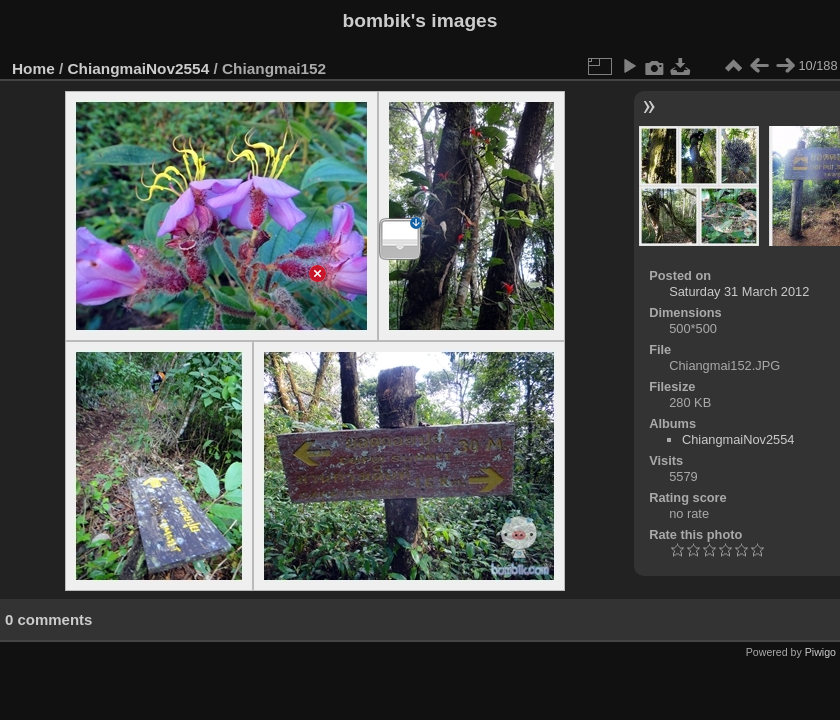 Image resolution: width=840 pixels, height=720 pixels. What do you see at coordinates (400, 239) in the screenshot?
I see `open your email inbox` at bounding box center [400, 239].